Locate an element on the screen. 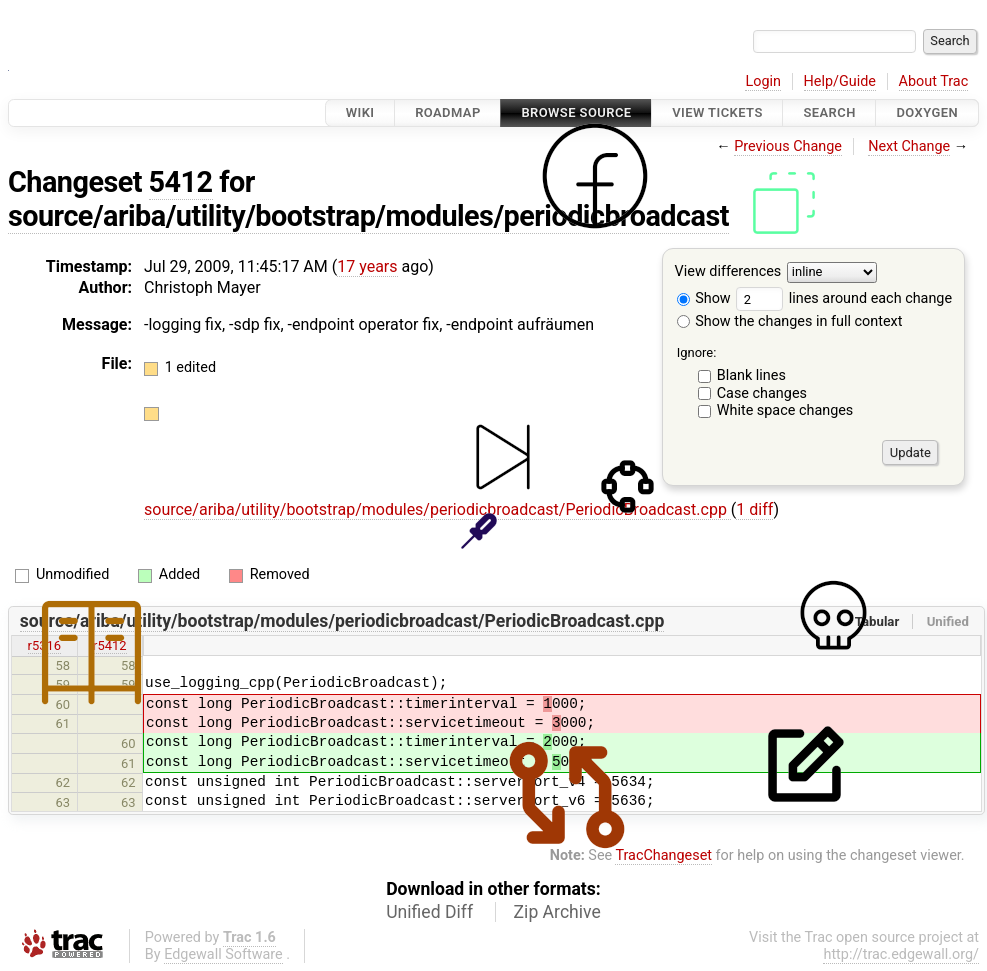  access settings or configuration options is located at coordinates (479, 531).